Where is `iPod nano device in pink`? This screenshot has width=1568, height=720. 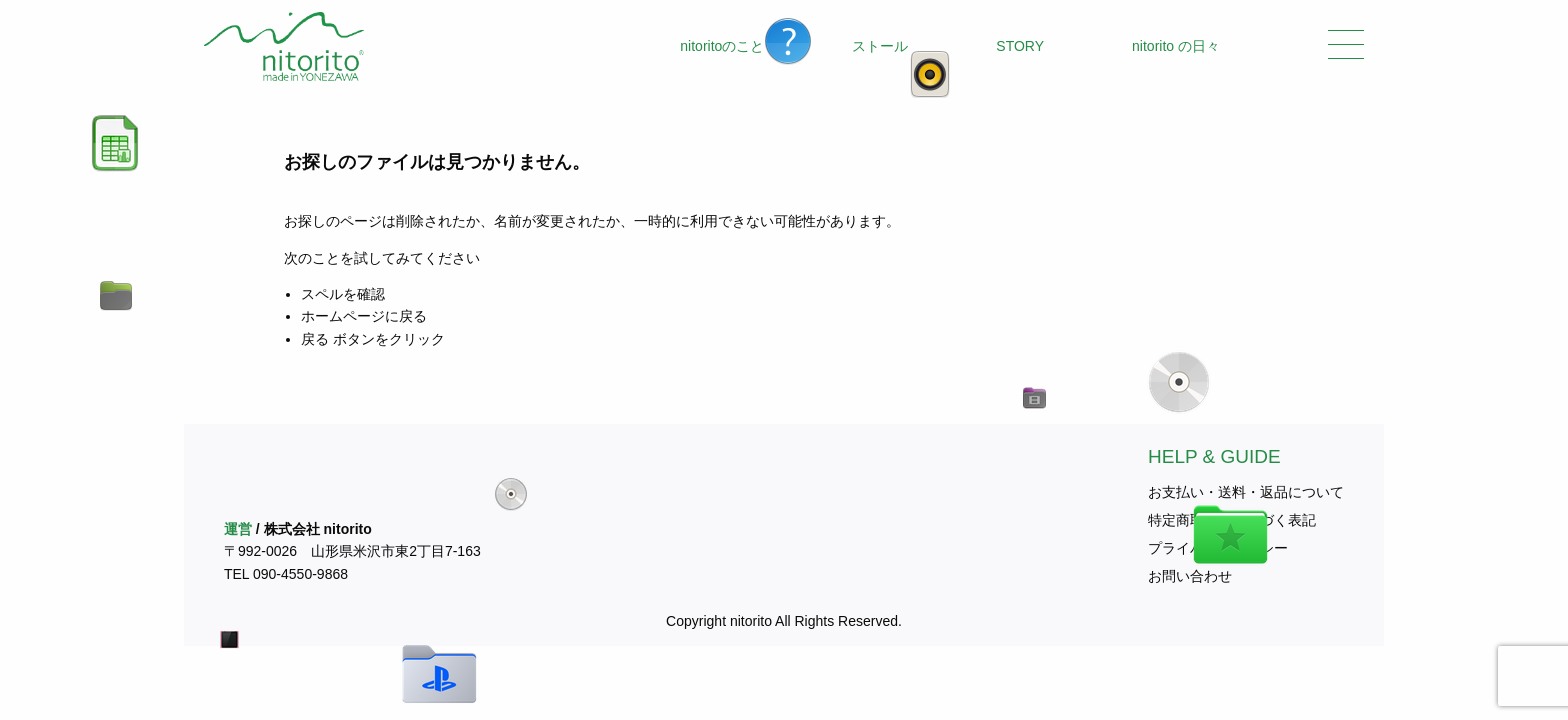
iPod nano device in pink is located at coordinates (229, 639).